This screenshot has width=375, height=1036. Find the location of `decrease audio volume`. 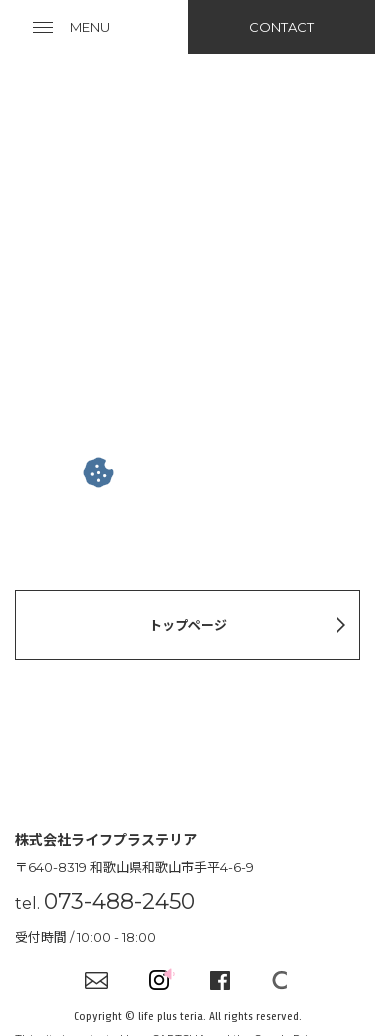

decrease audio volume is located at coordinates (170, 974).